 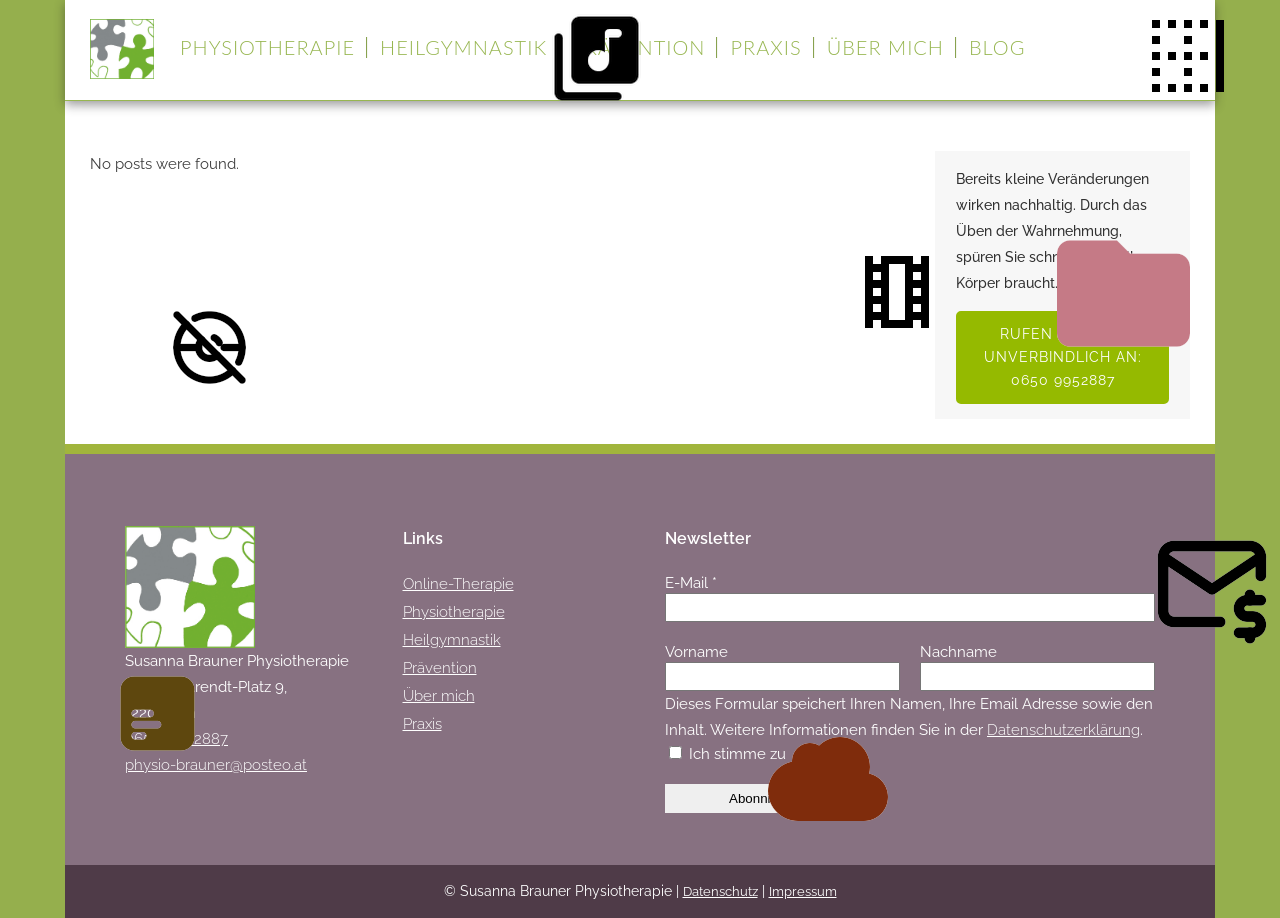 I want to click on access your music library, so click(x=596, y=58).